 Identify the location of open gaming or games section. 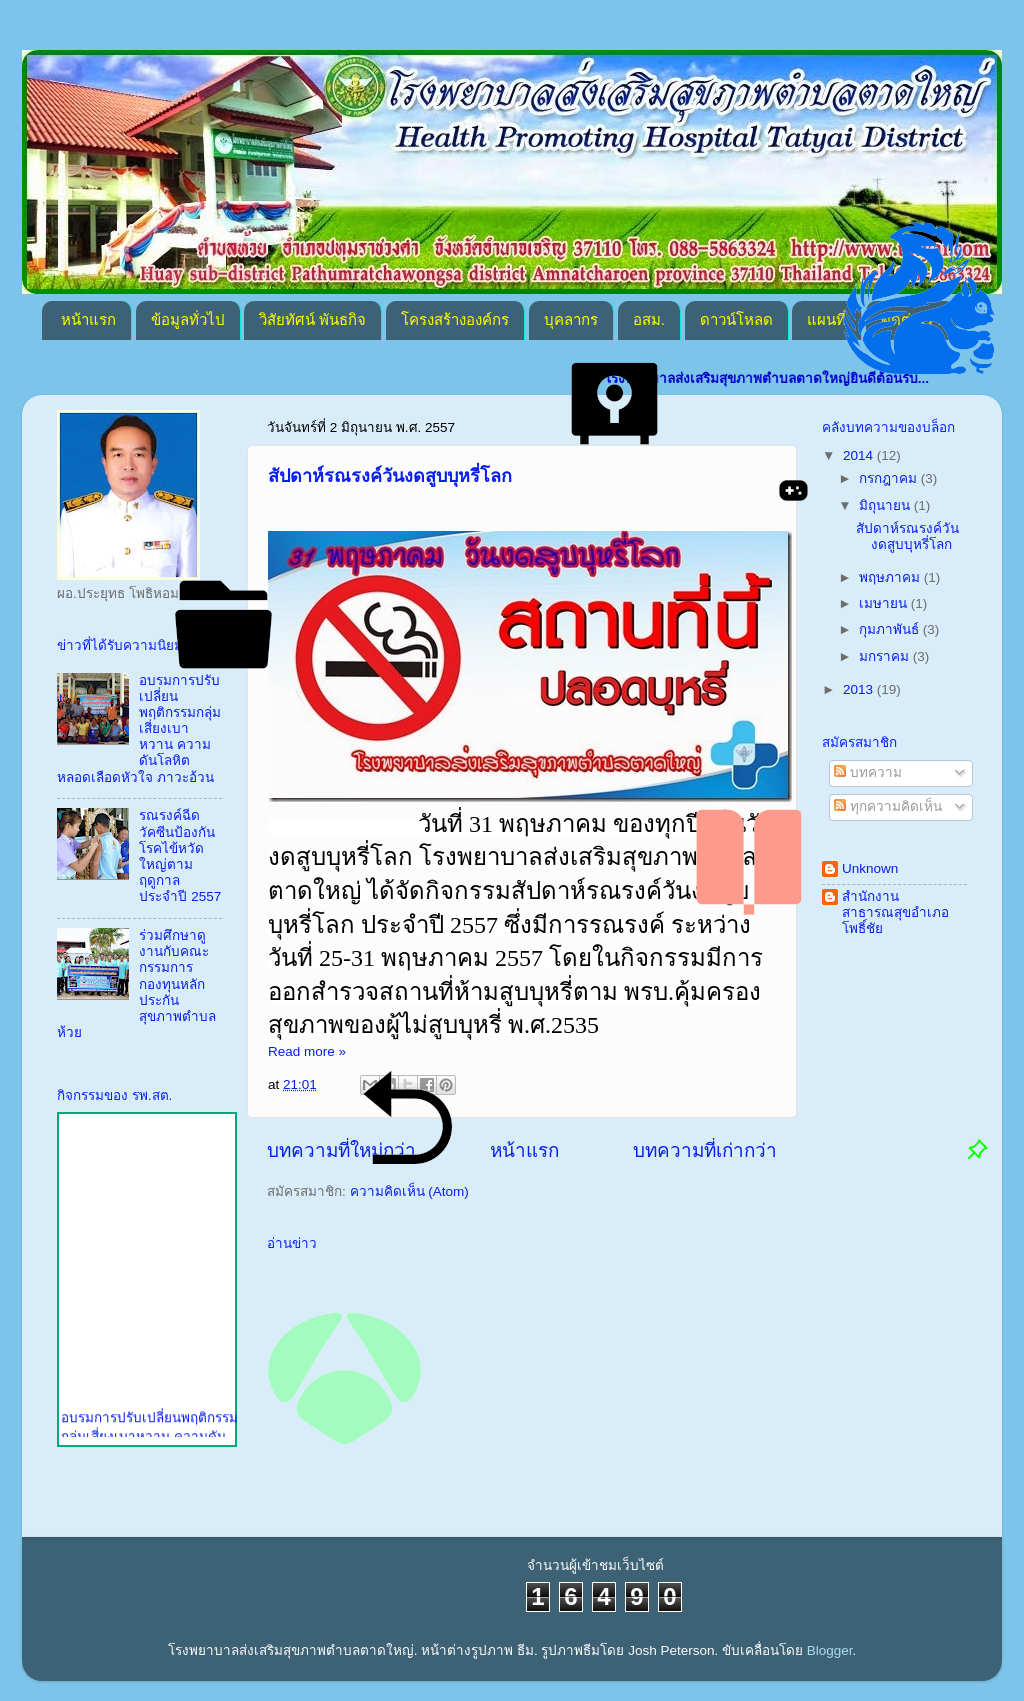
(793, 490).